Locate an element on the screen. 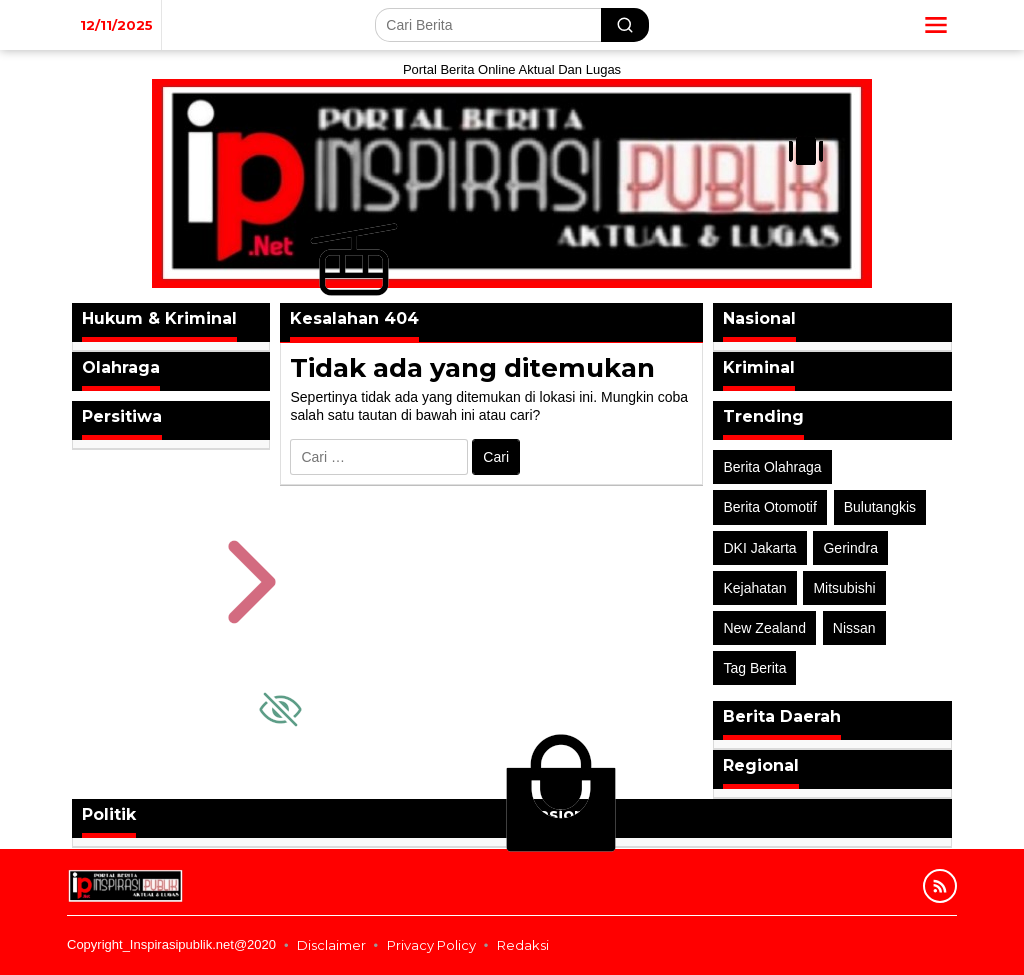 This screenshot has width=1024, height=975. access cable car or gondola transit information is located at coordinates (354, 261).